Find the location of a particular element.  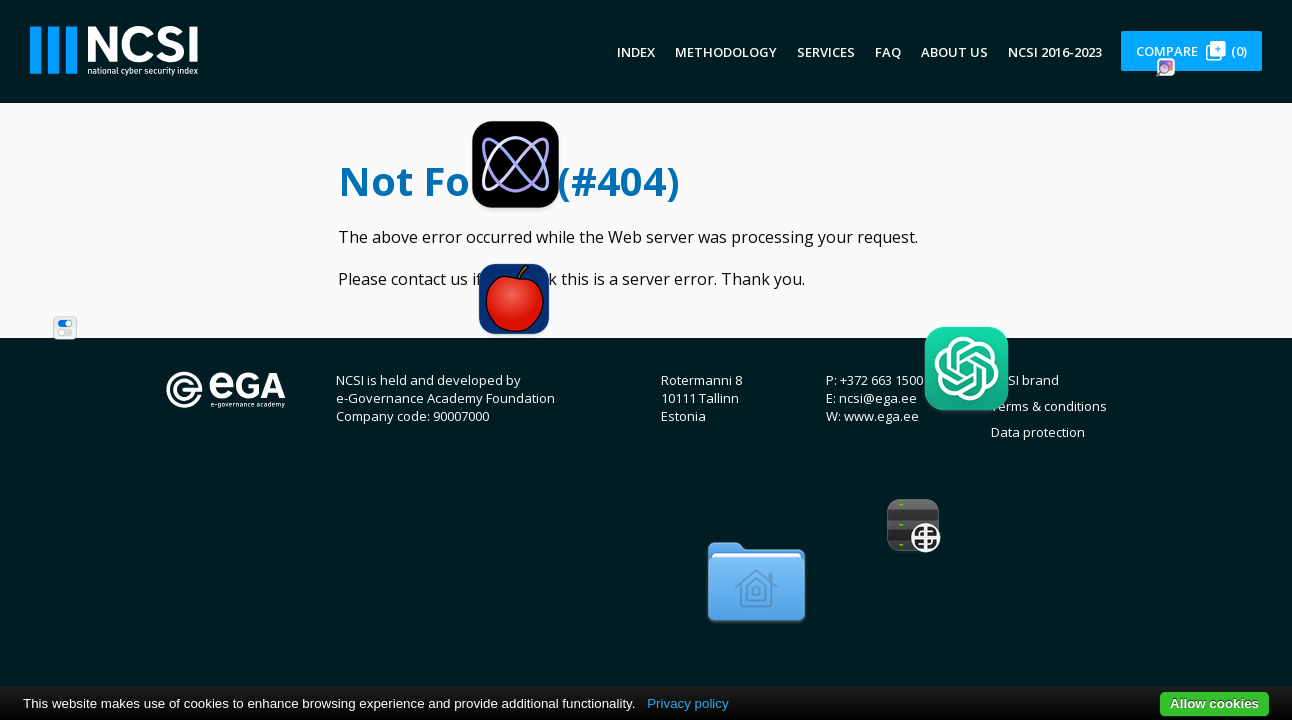

open ChatGPT app is located at coordinates (966, 368).